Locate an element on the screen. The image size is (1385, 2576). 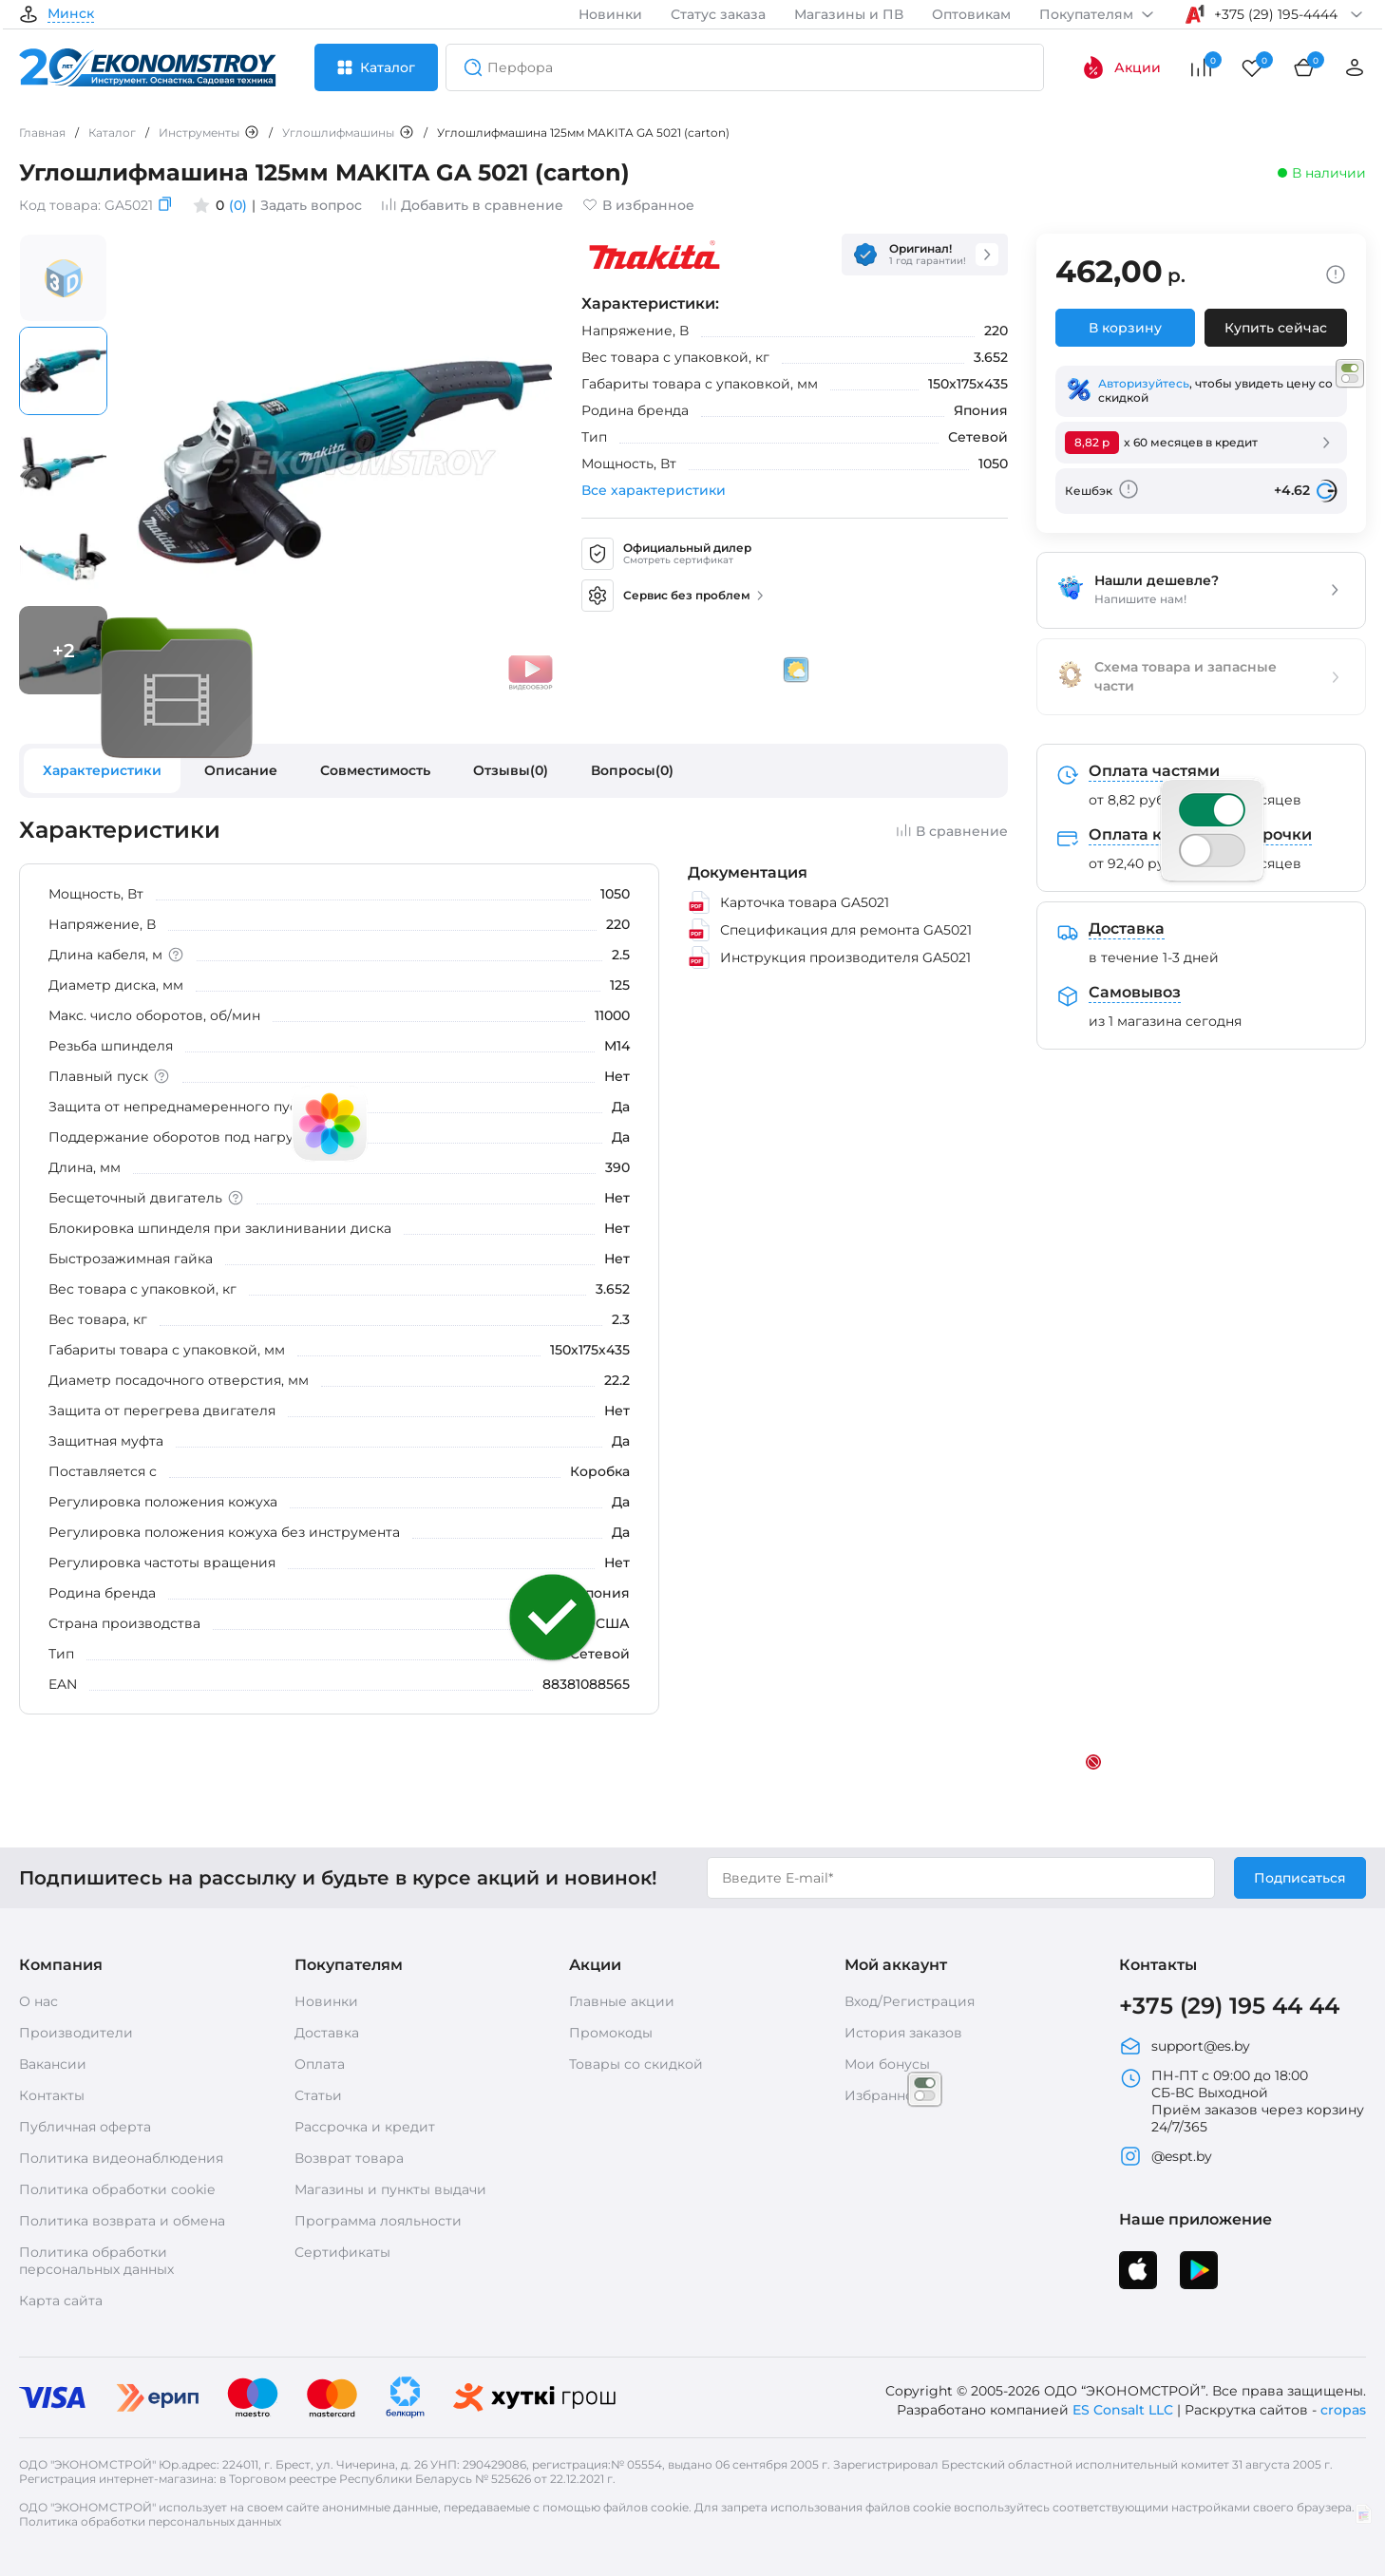
open gnome tweaks settings is located at coordinates (1350, 373).